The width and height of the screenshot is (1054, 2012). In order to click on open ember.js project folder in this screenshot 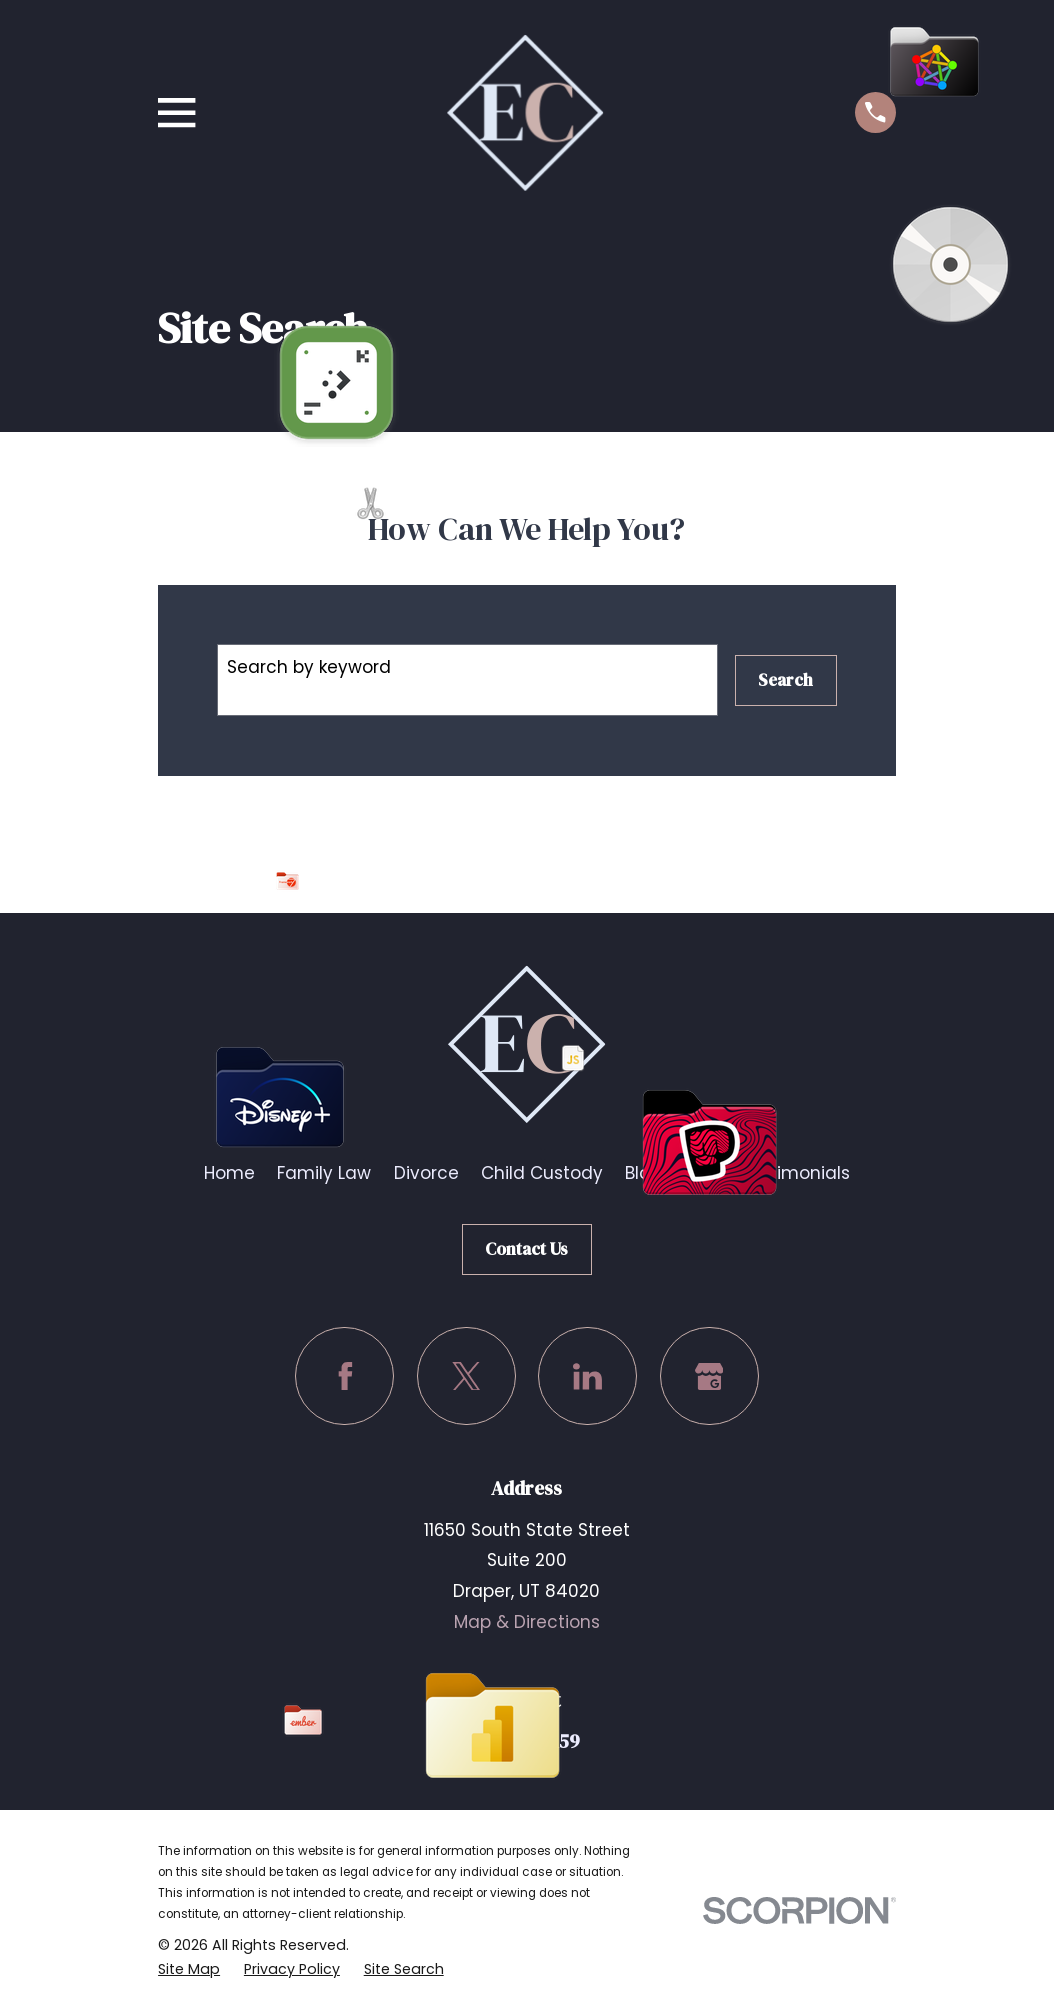, I will do `click(303, 1721)`.